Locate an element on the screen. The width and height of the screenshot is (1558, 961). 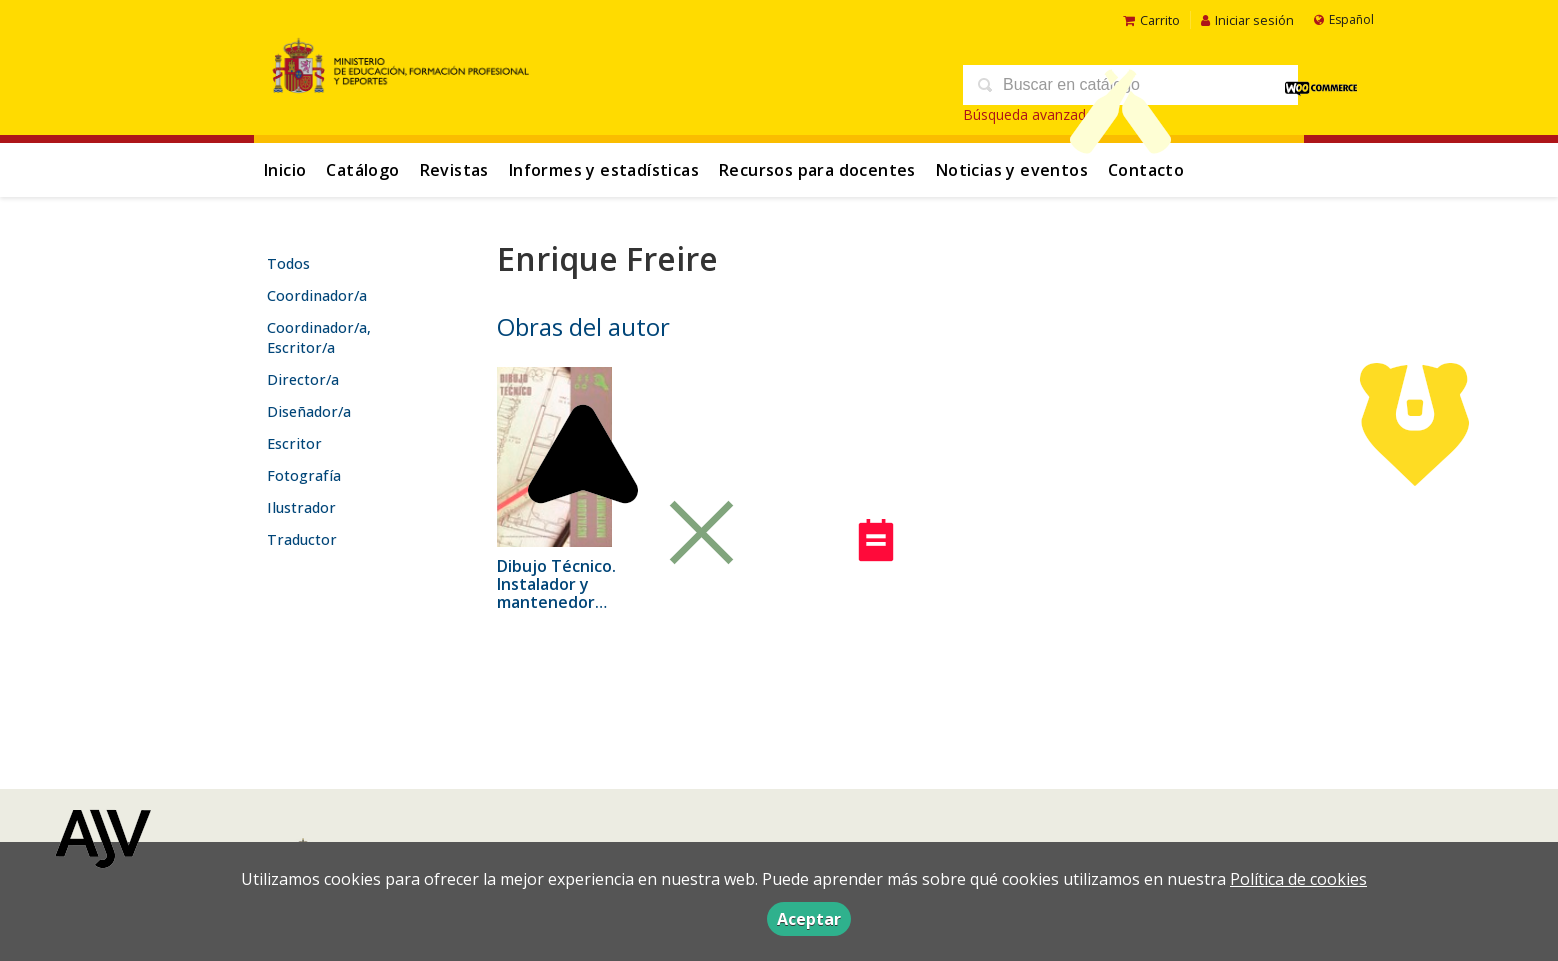
view your to-do list is located at coordinates (876, 542).